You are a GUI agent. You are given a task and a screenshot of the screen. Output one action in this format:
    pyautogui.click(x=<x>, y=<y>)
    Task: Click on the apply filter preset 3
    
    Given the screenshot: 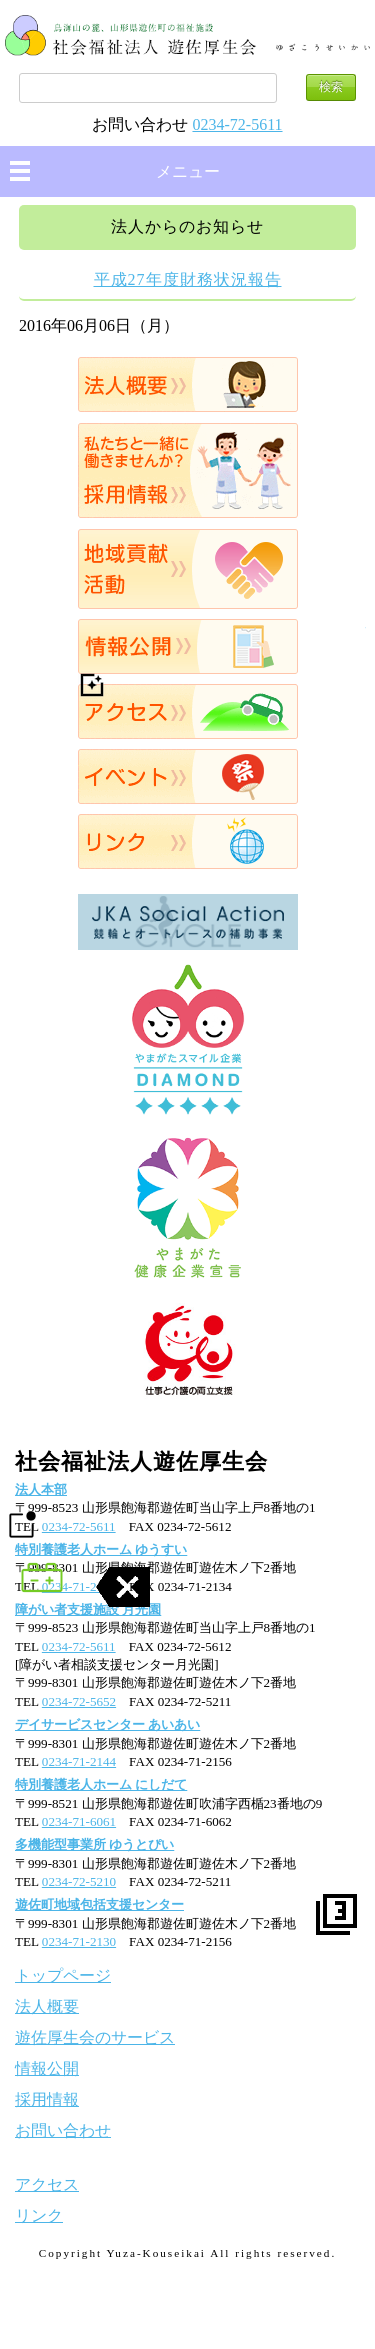 What is the action you would take?
    pyautogui.click(x=336, y=1914)
    